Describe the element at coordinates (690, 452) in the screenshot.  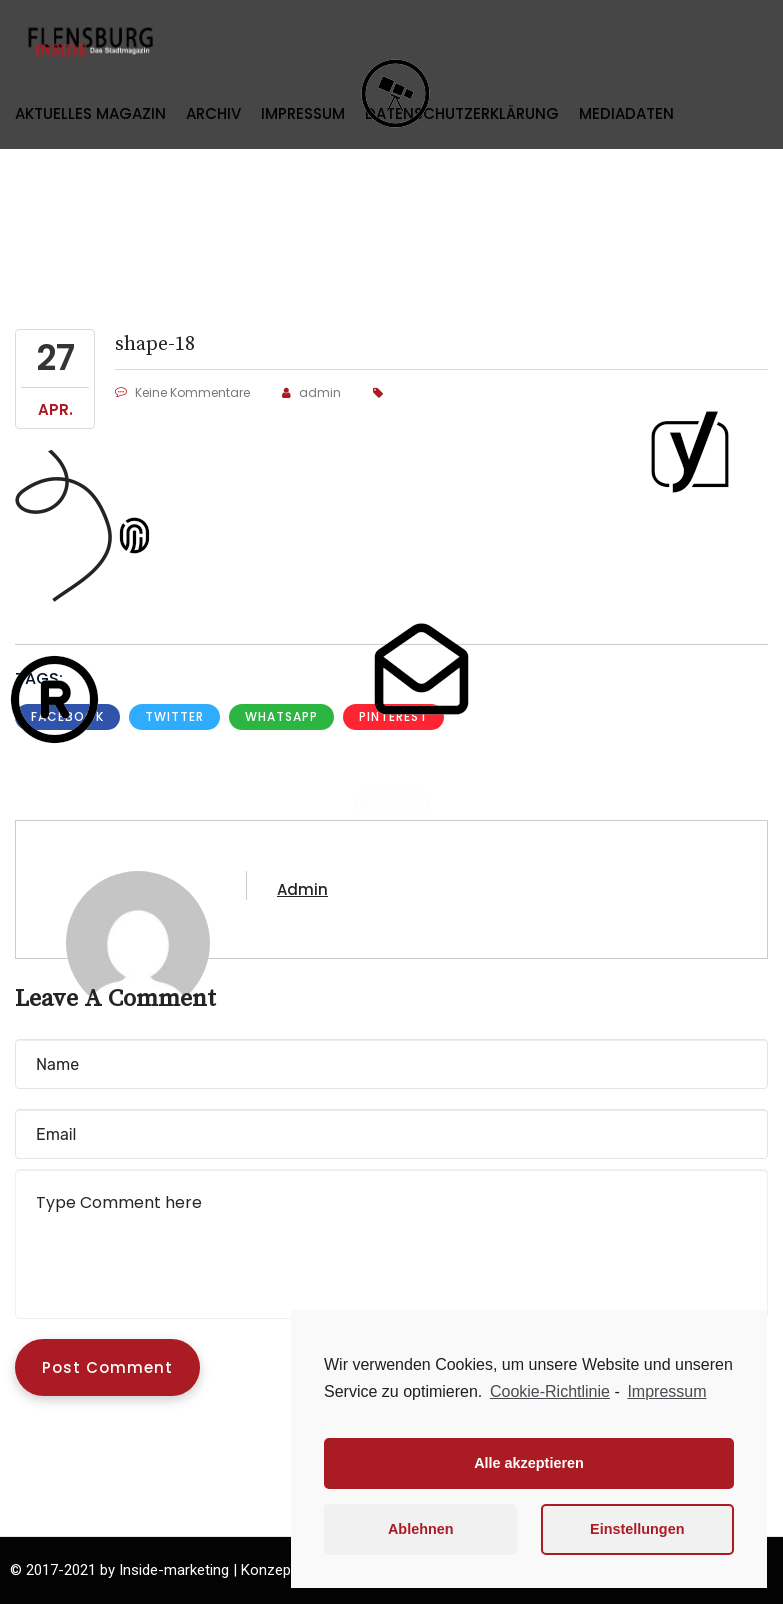
I see `yoast SEO plugin logo` at that location.